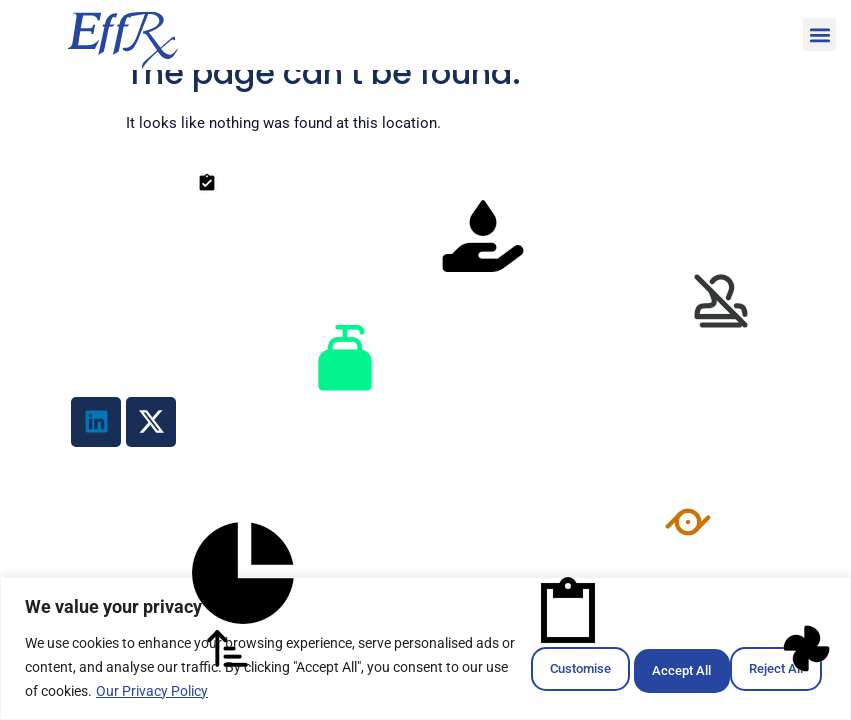  What do you see at coordinates (688, 522) in the screenshot?
I see `select epicene or non-binary gender option` at bounding box center [688, 522].